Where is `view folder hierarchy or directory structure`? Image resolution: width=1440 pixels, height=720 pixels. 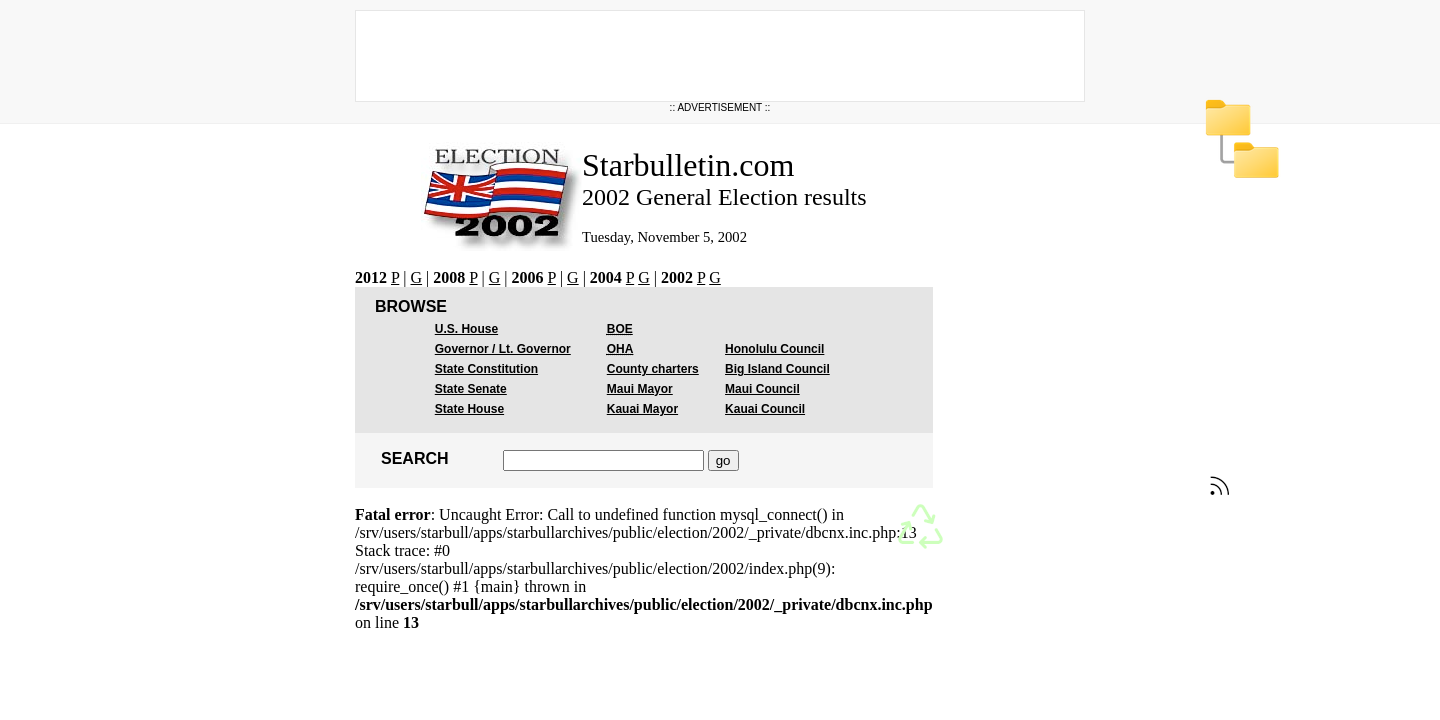
view folder hierarchy or directory structure is located at coordinates (1244, 138).